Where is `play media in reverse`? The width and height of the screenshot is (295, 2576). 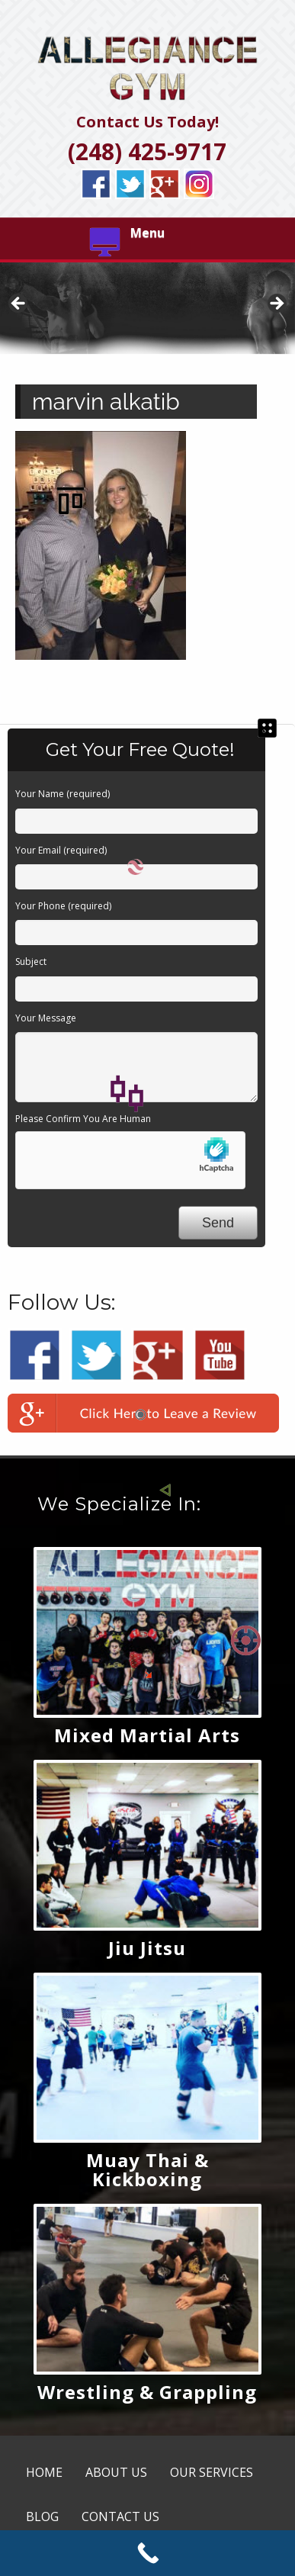 play media in reverse is located at coordinates (165, 1490).